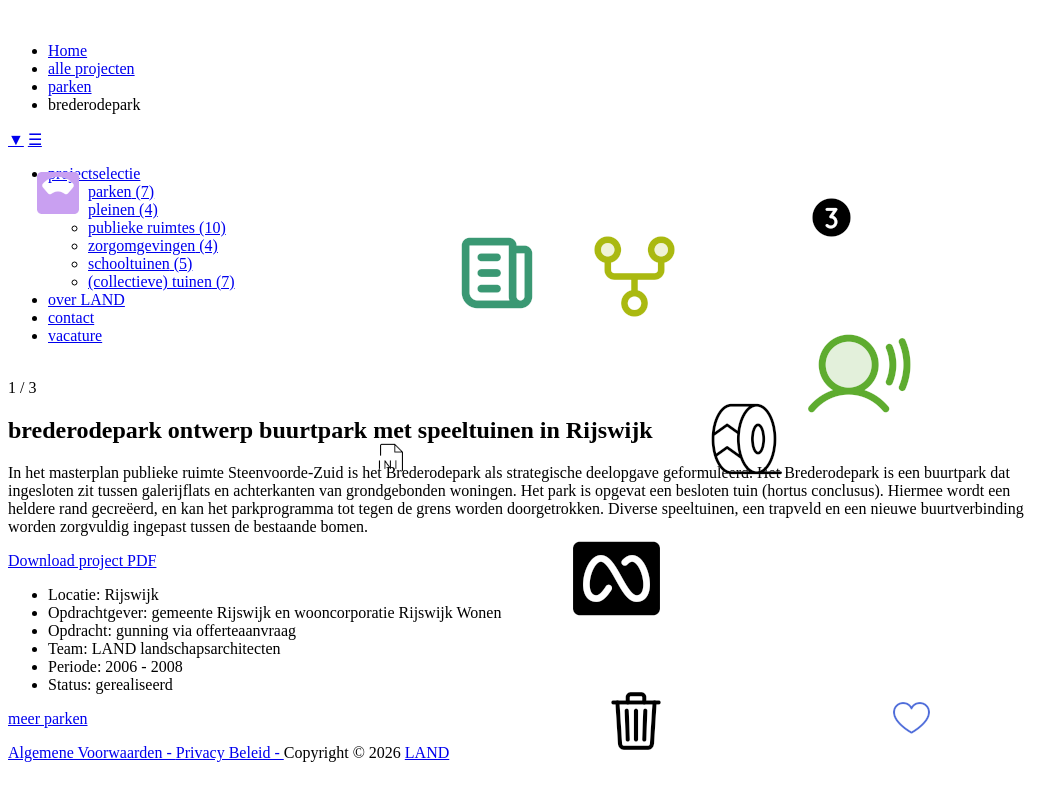  What do you see at coordinates (744, 439) in the screenshot?
I see `view tire information or status` at bounding box center [744, 439].